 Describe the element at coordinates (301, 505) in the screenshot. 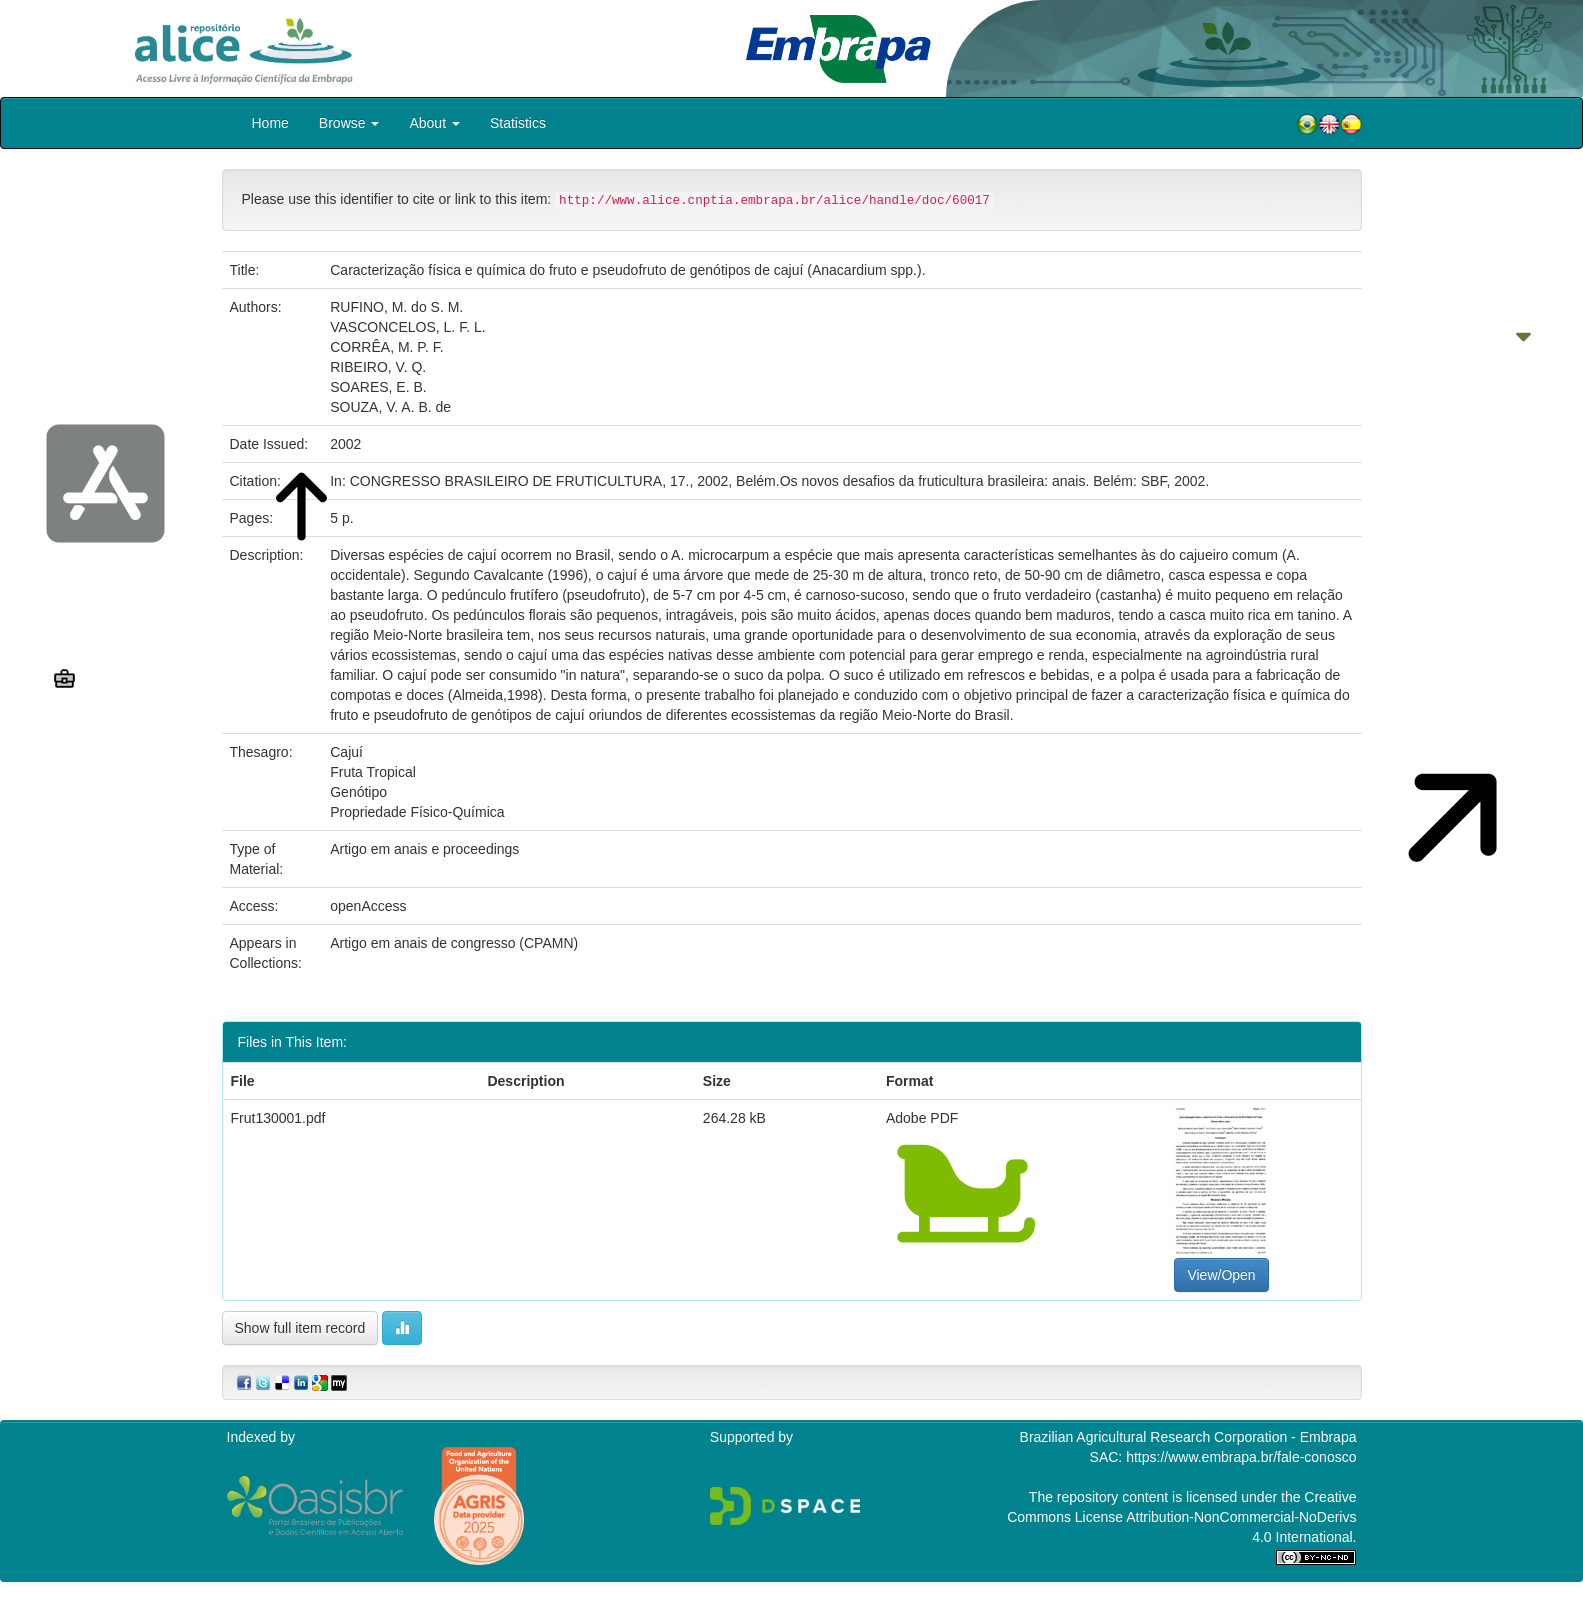

I see `scroll to top of page` at that location.